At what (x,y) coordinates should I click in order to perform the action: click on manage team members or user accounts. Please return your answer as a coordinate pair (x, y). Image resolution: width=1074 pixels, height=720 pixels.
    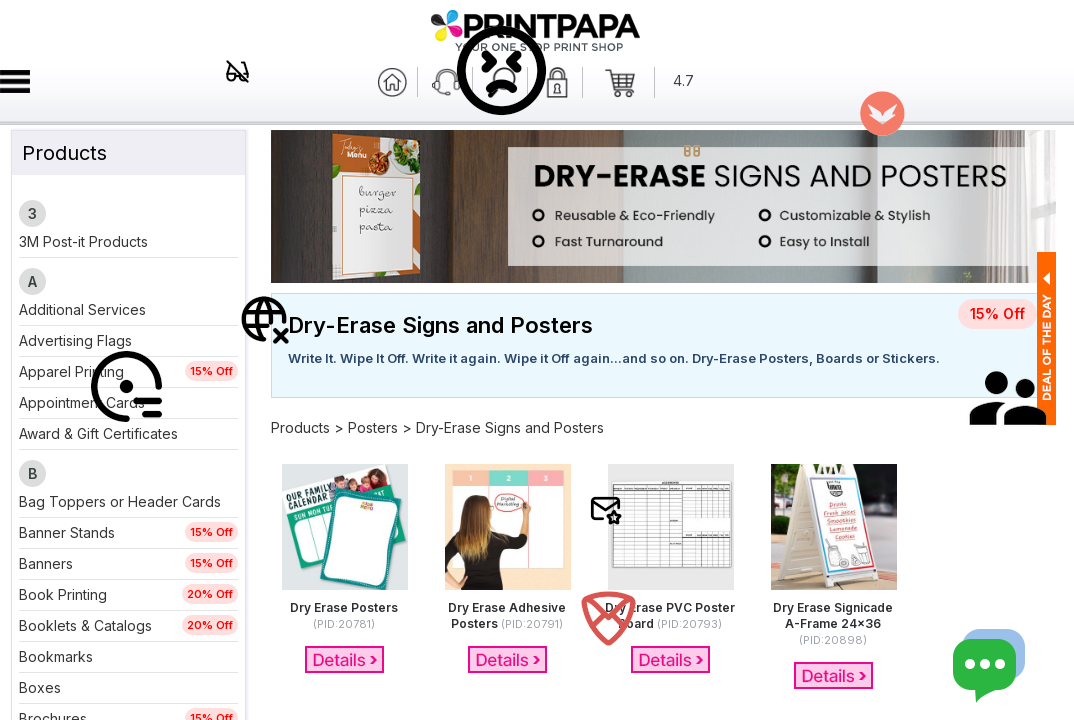
    Looking at the image, I should click on (1008, 398).